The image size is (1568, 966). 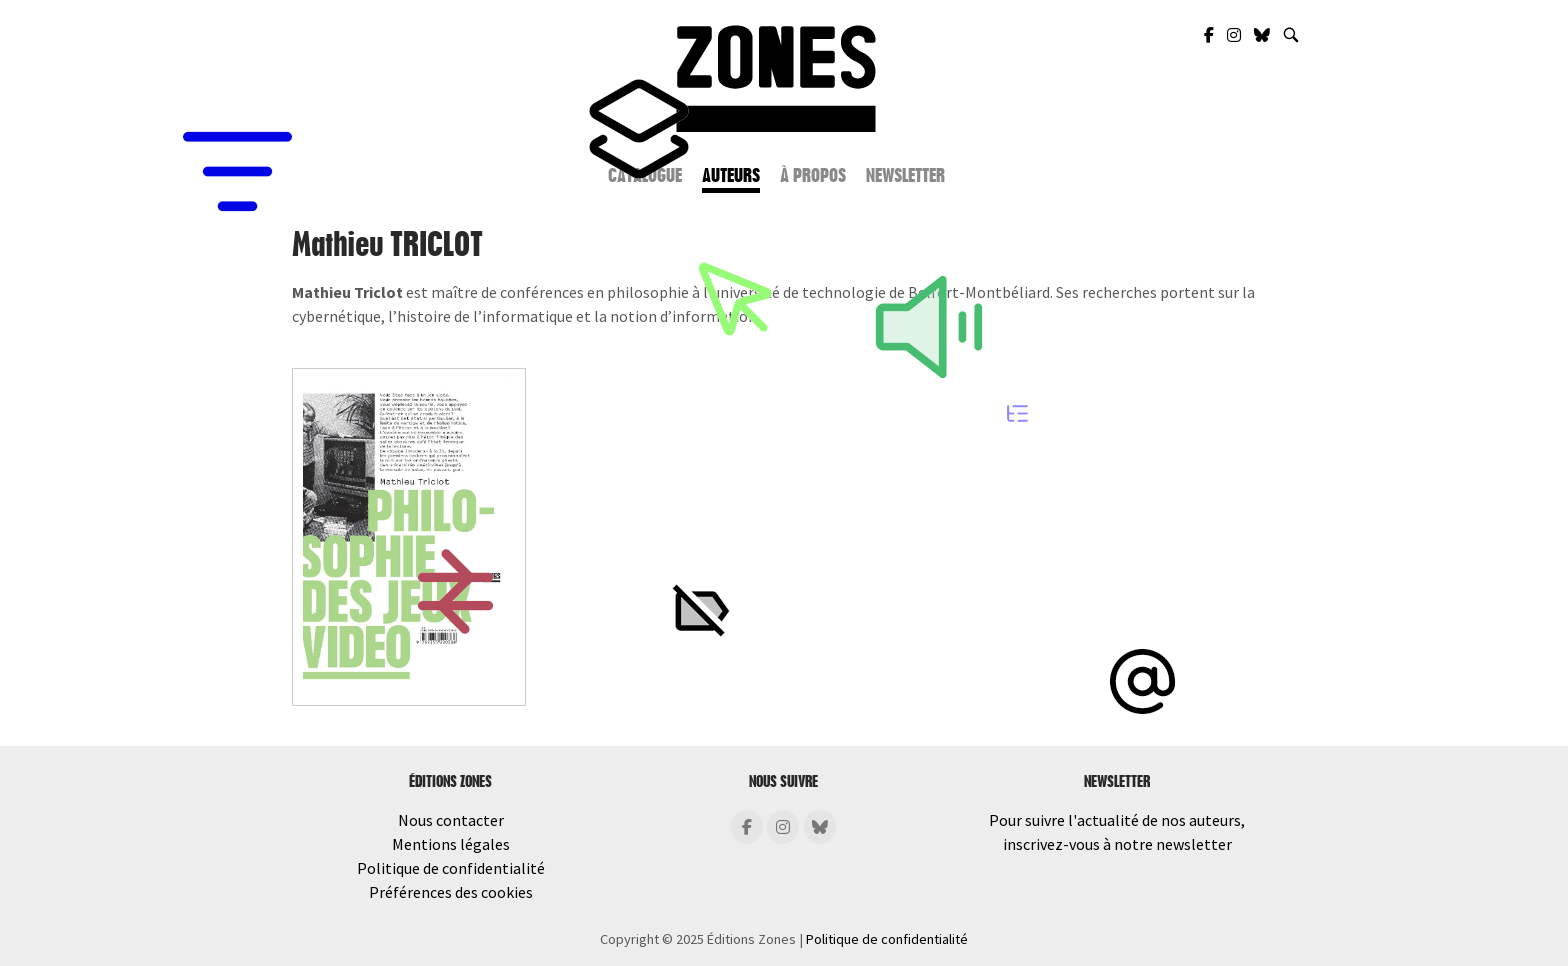 What do you see at coordinates (927, 327) in the screenshot?
I see `volume set to high` at bounding box center [927, 327].